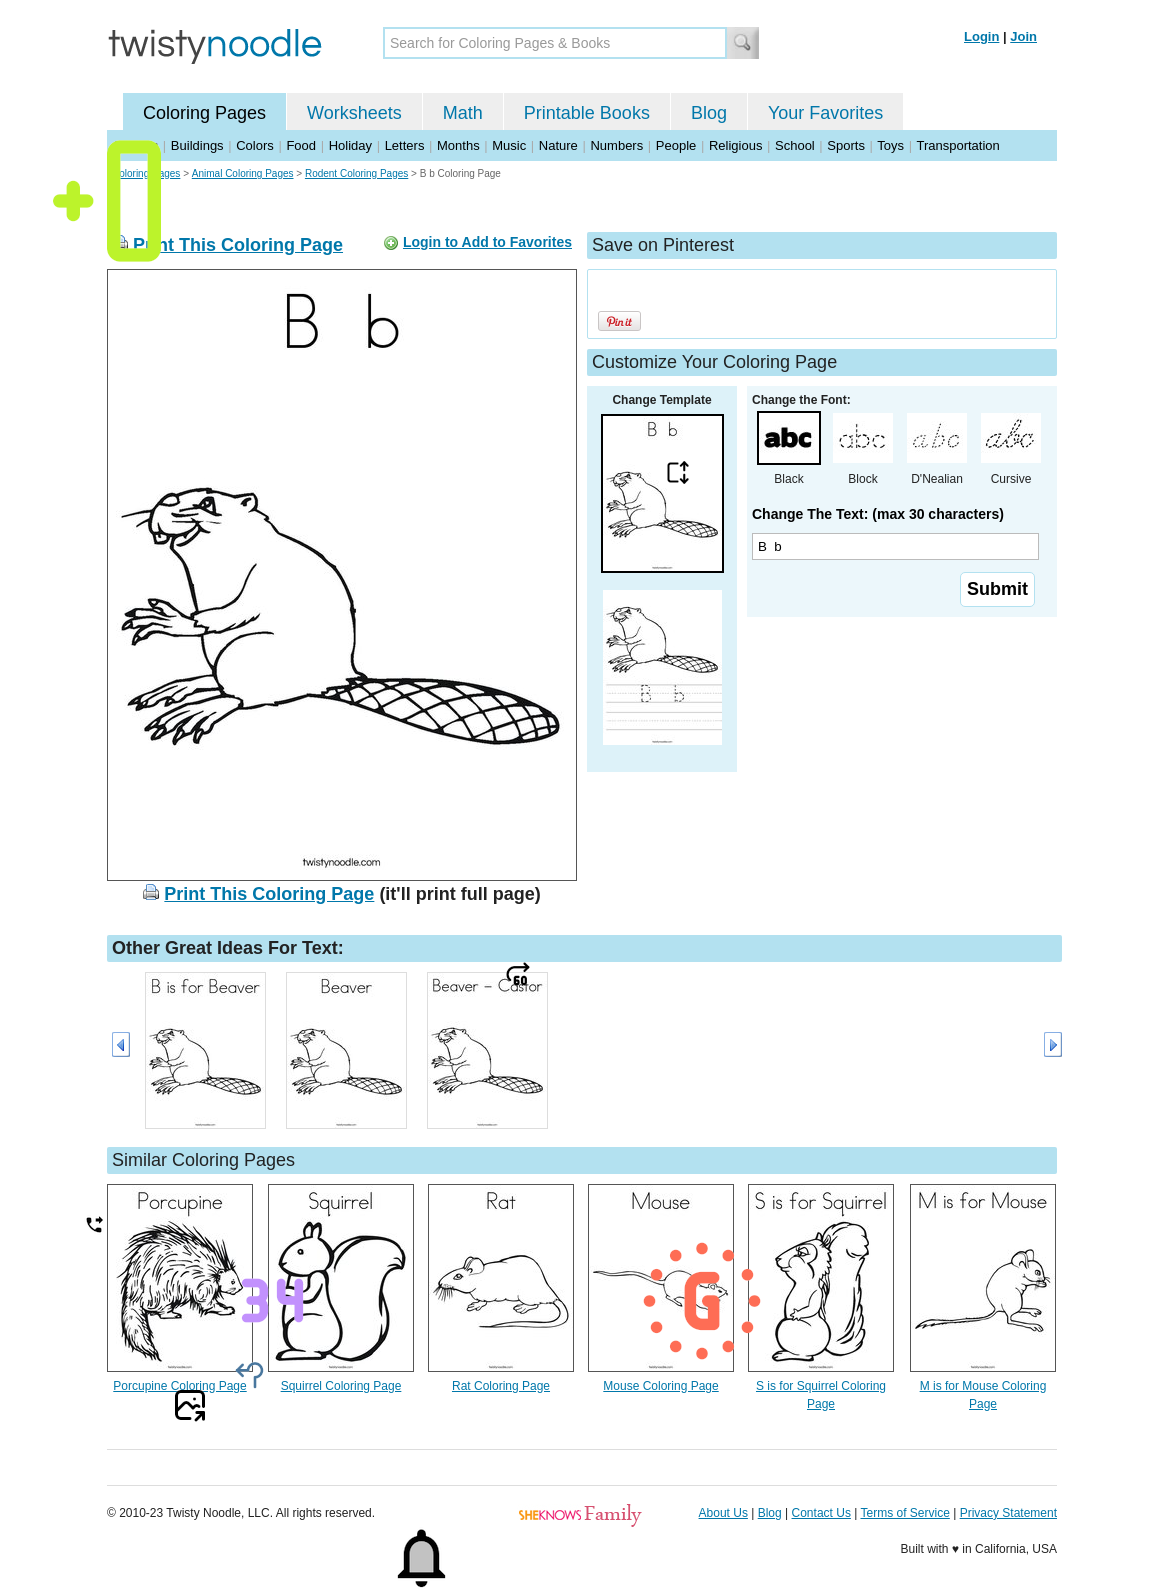 The image size is (1164, 1594). I want to click on indicates item number 34 in a list or sequence, so click(272, 1300).